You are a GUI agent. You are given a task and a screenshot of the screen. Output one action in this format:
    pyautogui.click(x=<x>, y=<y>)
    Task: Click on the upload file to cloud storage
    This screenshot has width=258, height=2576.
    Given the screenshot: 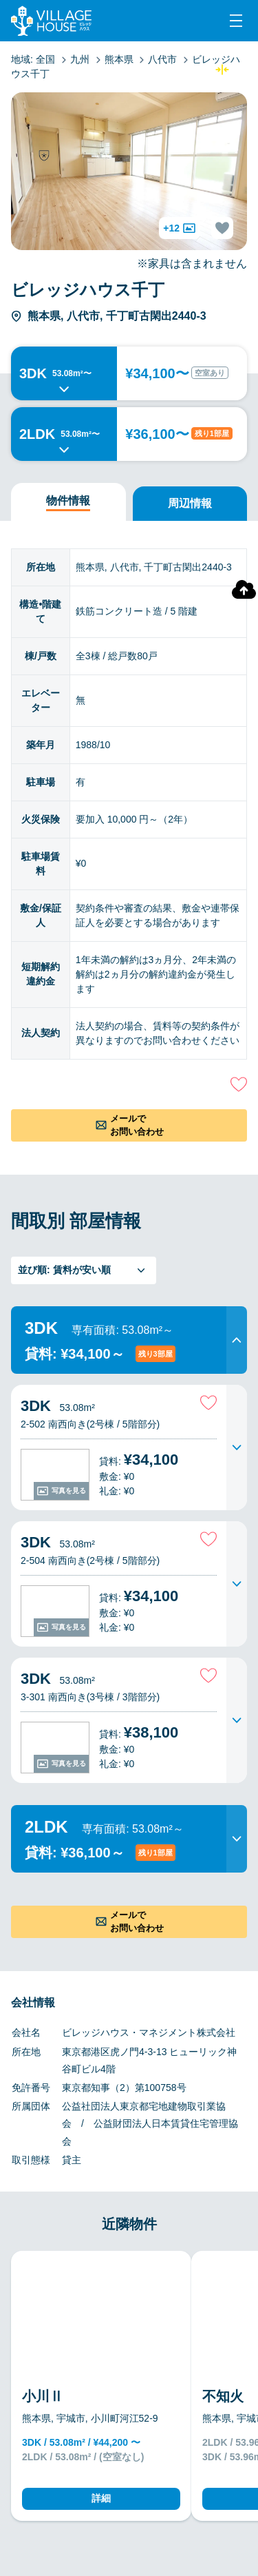 What is the action you would take?
    pyautogui.click(x=244, y=589)
    